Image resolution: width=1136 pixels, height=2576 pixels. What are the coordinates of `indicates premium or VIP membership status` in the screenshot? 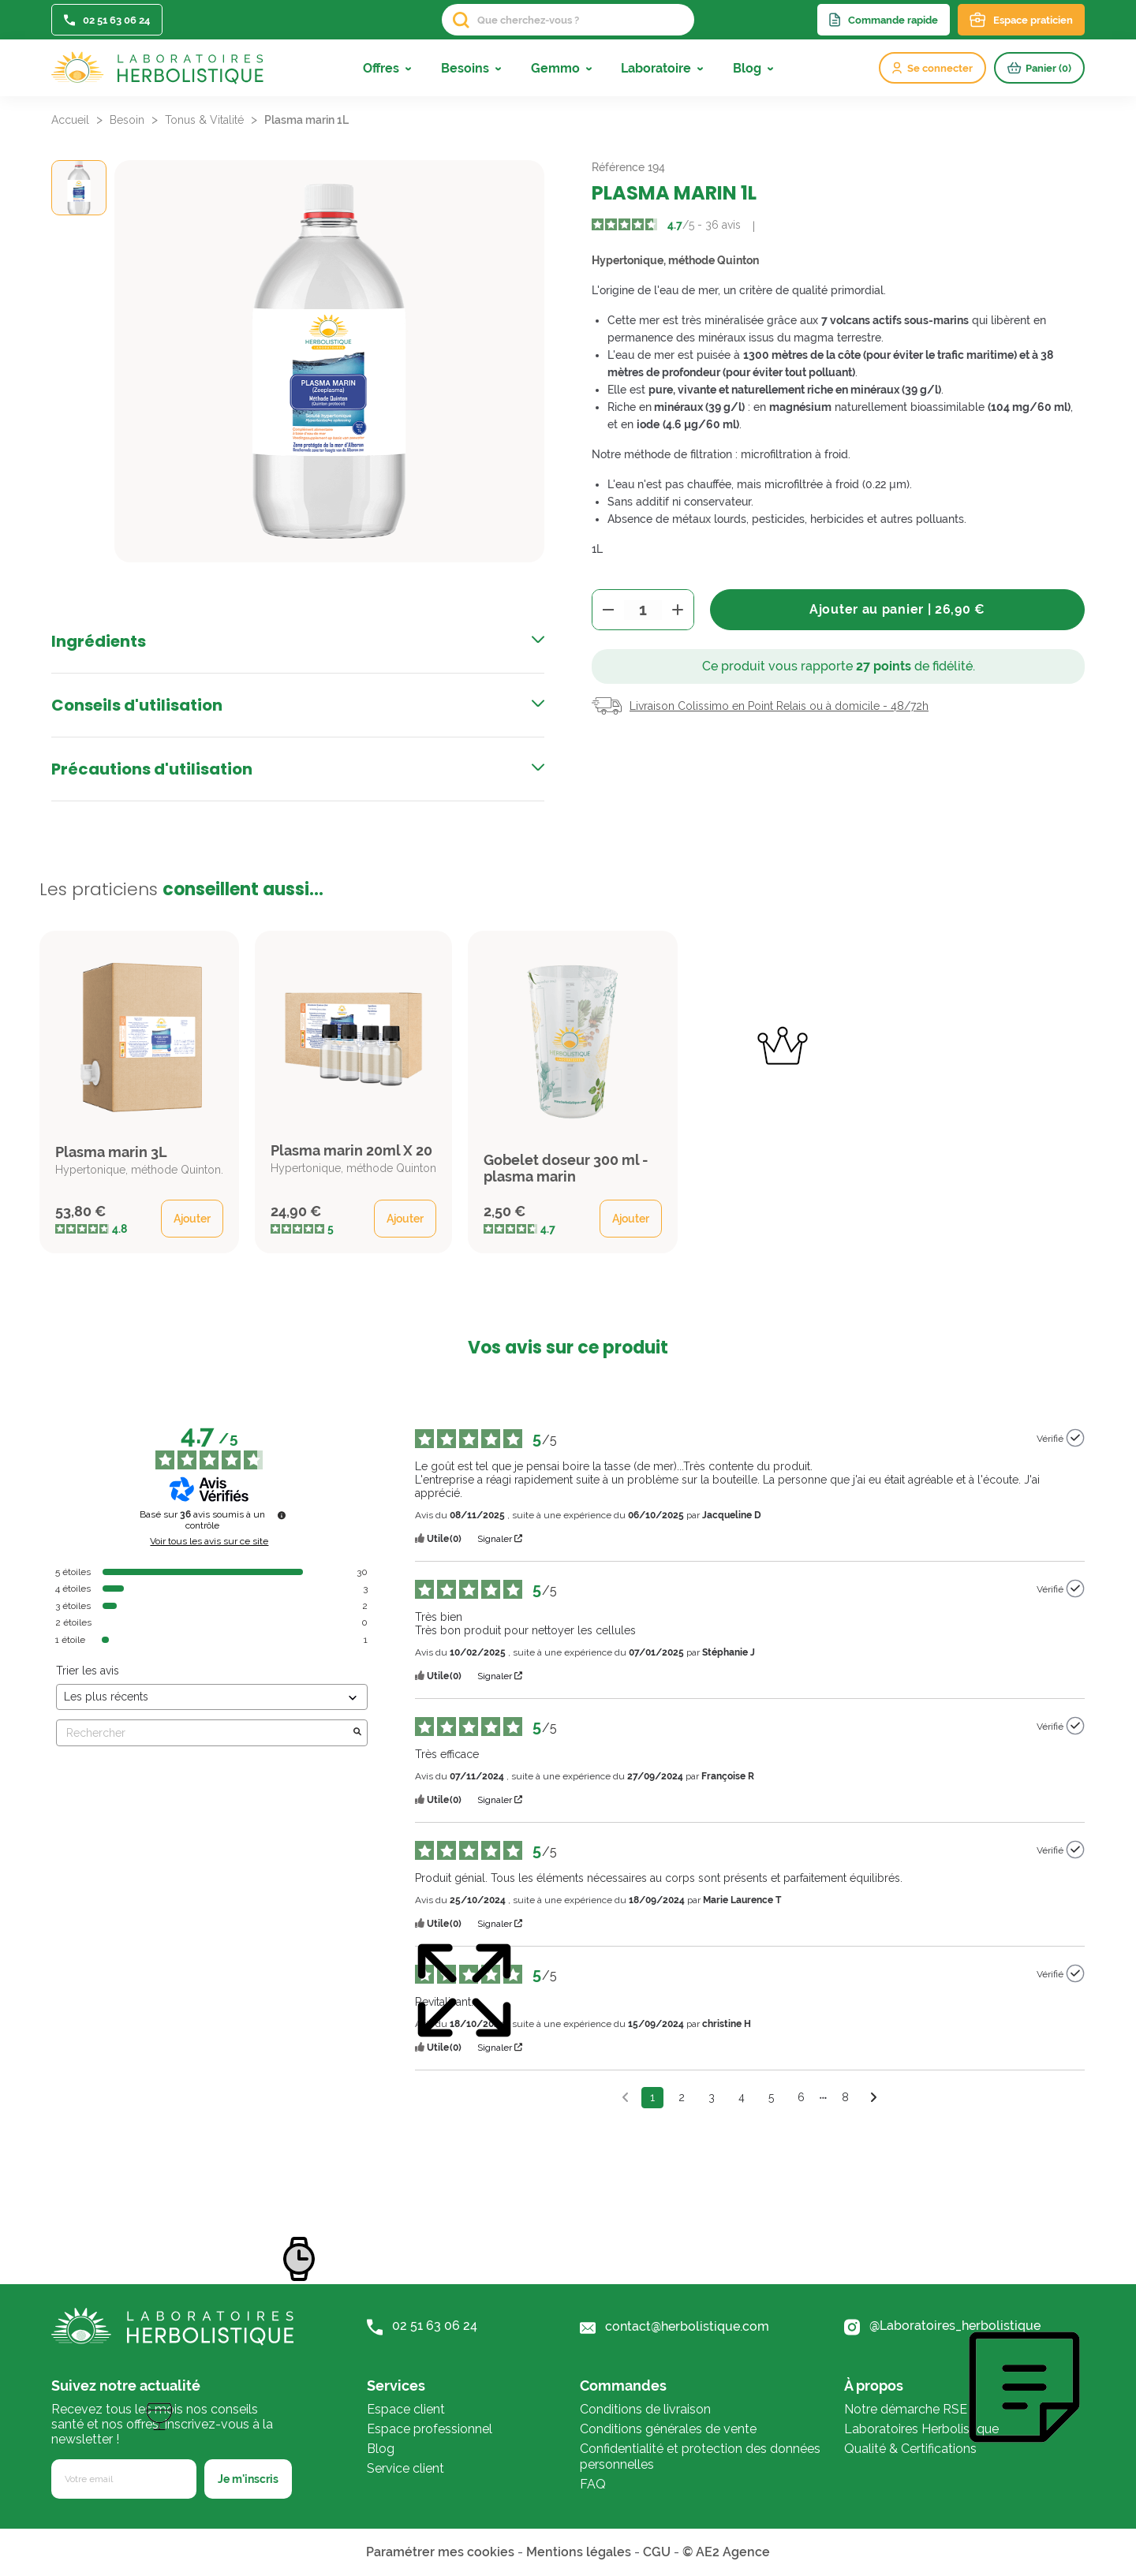 It's located at (783, 1048).